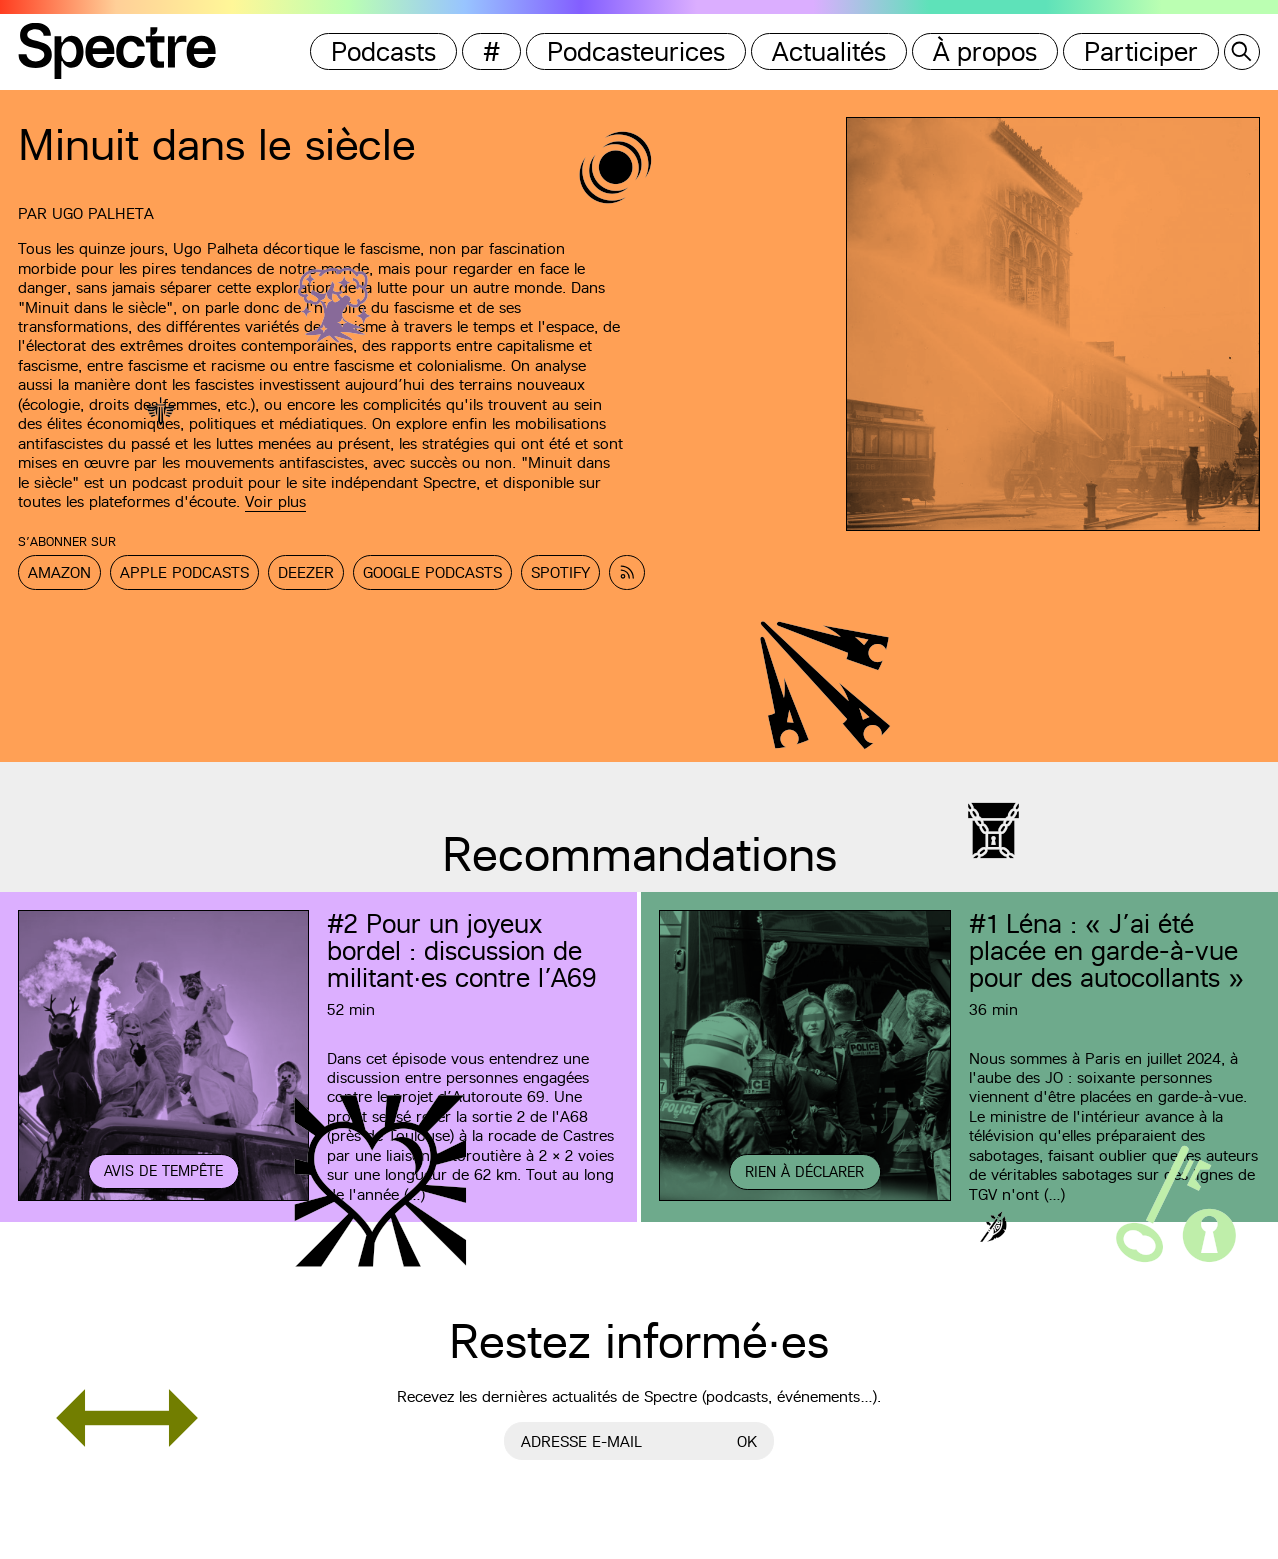 The width and height of the screenshot is (1278, 1559). I want to click on access secure storage or vault, so click(993, 830).